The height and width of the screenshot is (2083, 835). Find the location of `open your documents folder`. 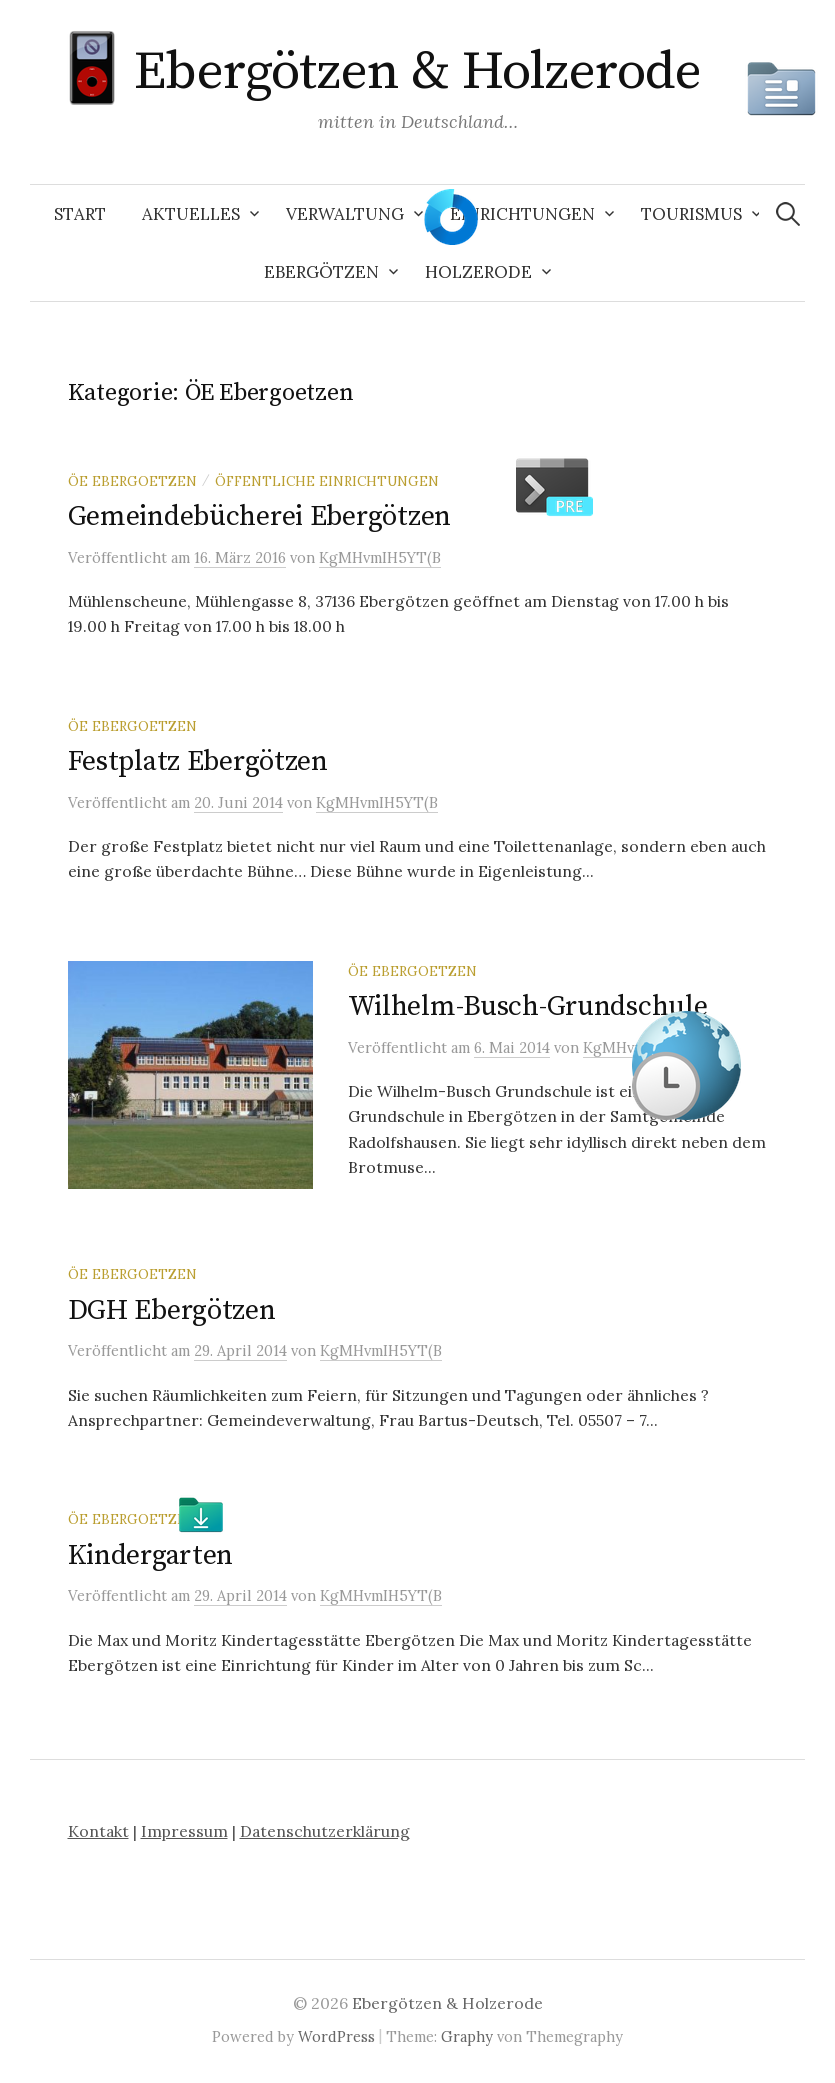

open your documents folder is located at coordinates (781, 90).